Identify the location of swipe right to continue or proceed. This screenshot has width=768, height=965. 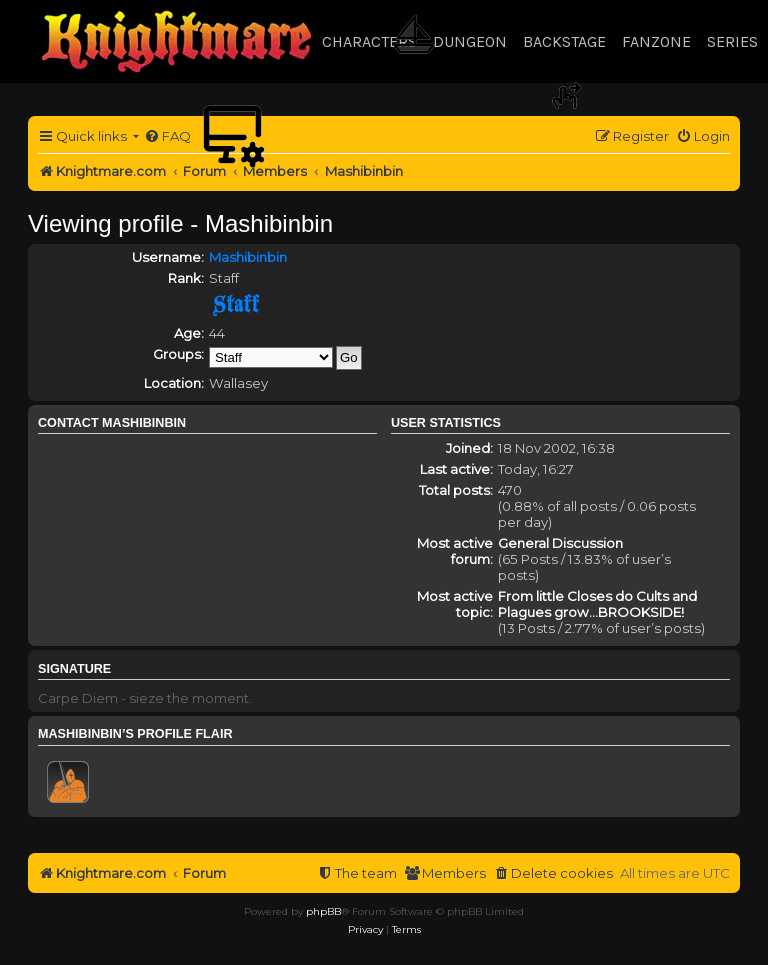
(565, 96).